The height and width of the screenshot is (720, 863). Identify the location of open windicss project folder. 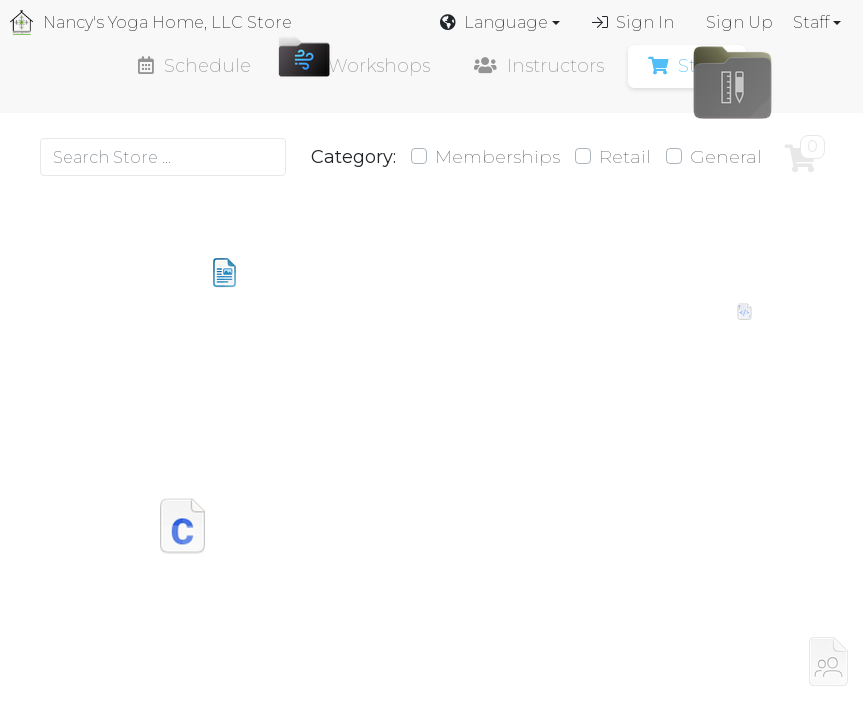
(304, 58).